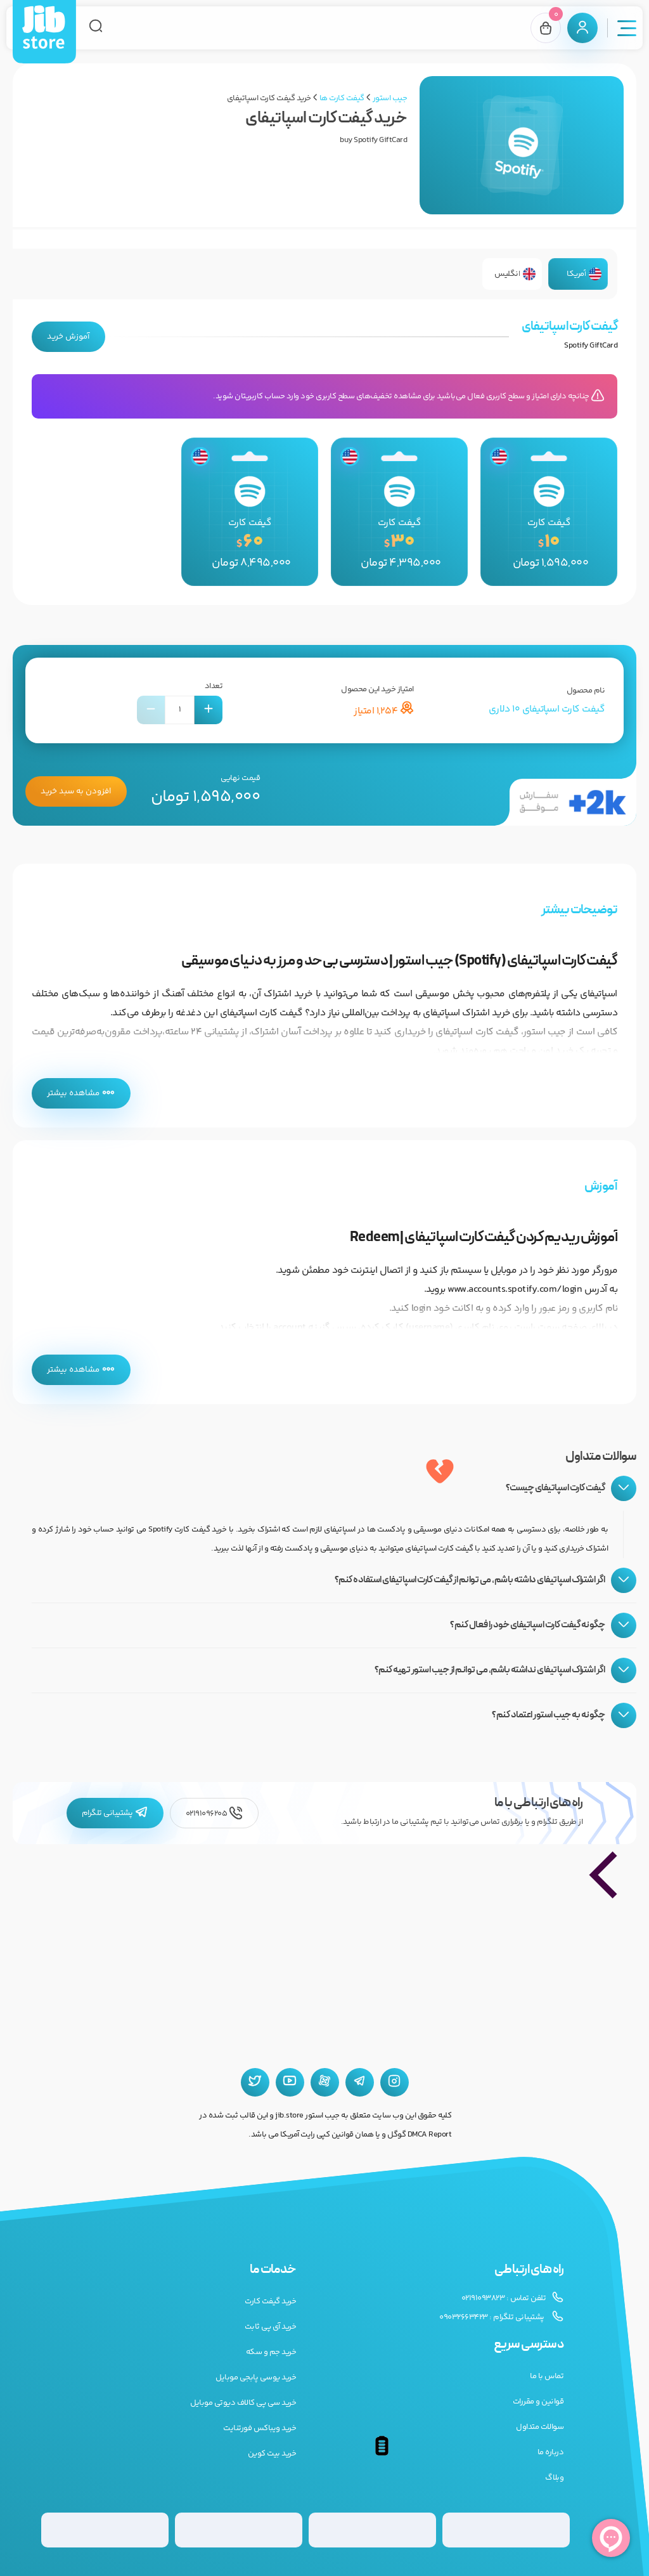 The height and width of the screenshot is (2576, 649). Describe the element at coordinates (382, 2445) in the screenshot. I see `indicates full or high battery level` at that location.